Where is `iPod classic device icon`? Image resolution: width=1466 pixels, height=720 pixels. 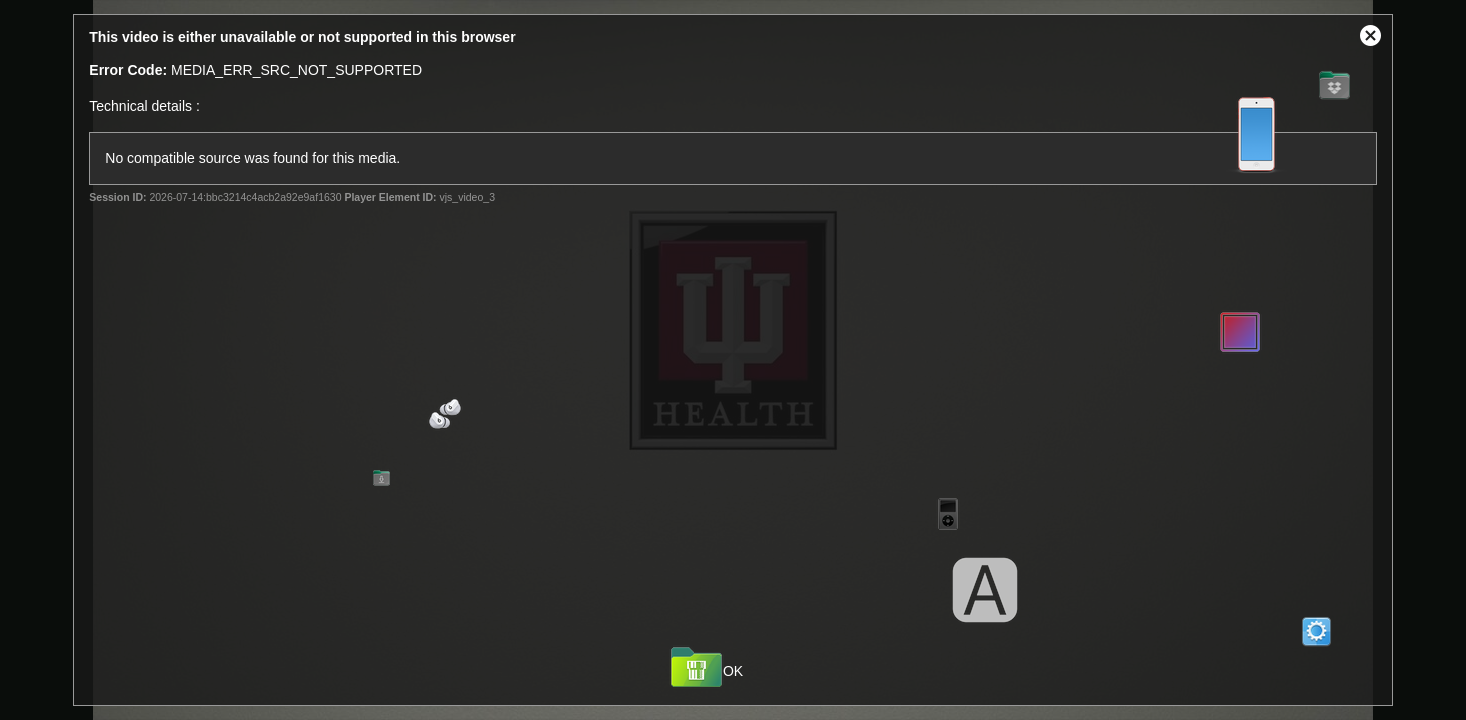
iPod classic device icon is located at coordinates (948, 514).